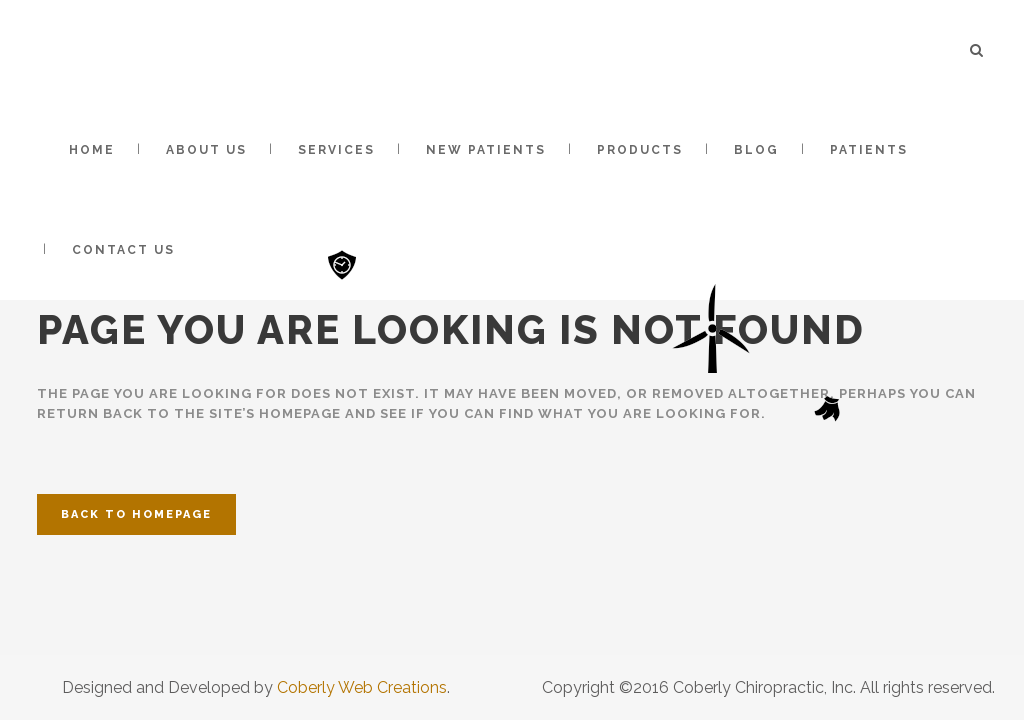 The height and width of the screenshot is (720, 1024). I want to click on equip a cape or cloak item, so click(827, 409).